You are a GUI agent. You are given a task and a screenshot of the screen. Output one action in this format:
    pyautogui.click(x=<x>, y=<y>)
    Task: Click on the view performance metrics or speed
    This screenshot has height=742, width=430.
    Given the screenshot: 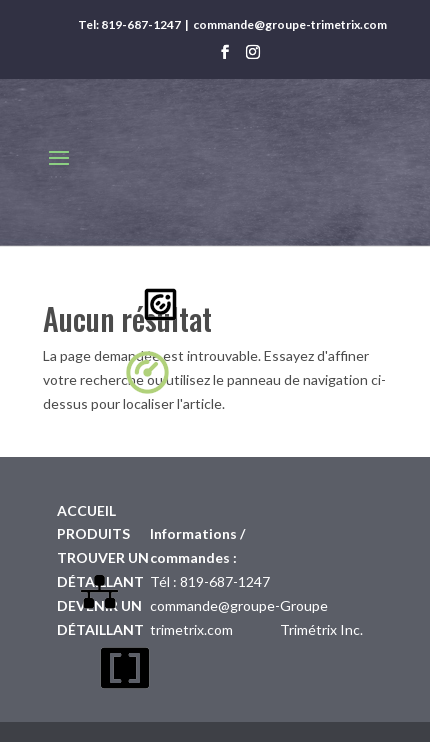 What is the action you would take?
    pyautogui.click(x=147, y=372)
    